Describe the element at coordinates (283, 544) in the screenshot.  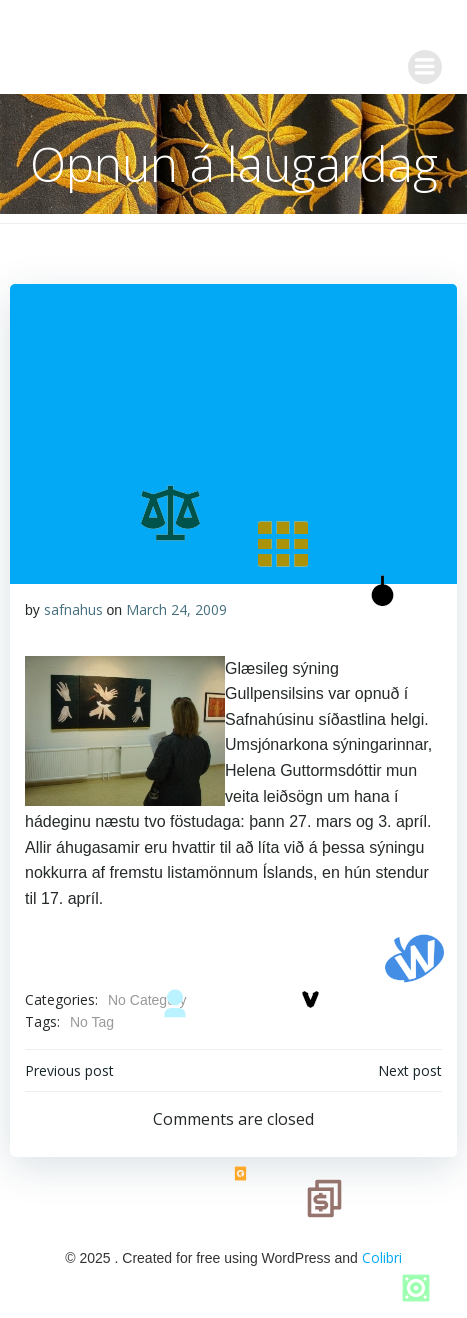
I see `switch to grid view layout` at that location.